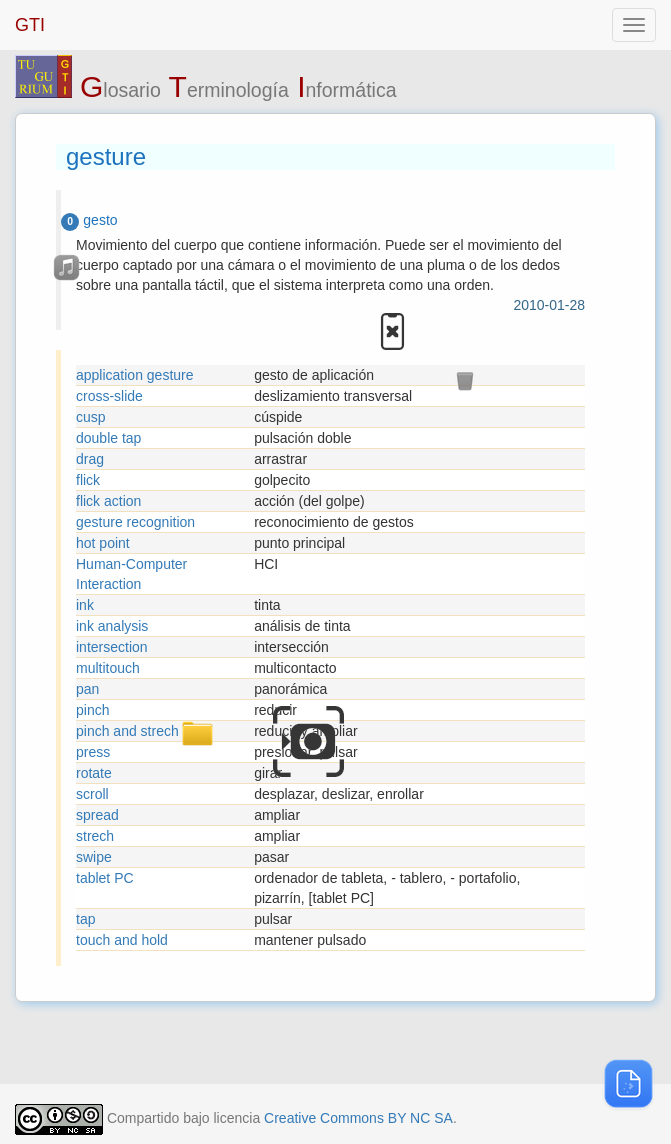 The height and width of the screenshot is (1144, 671). What do you see at coordinates (197, 733) in the screenshot?
I see `open folder to view files` at bounding box center [197, 733].